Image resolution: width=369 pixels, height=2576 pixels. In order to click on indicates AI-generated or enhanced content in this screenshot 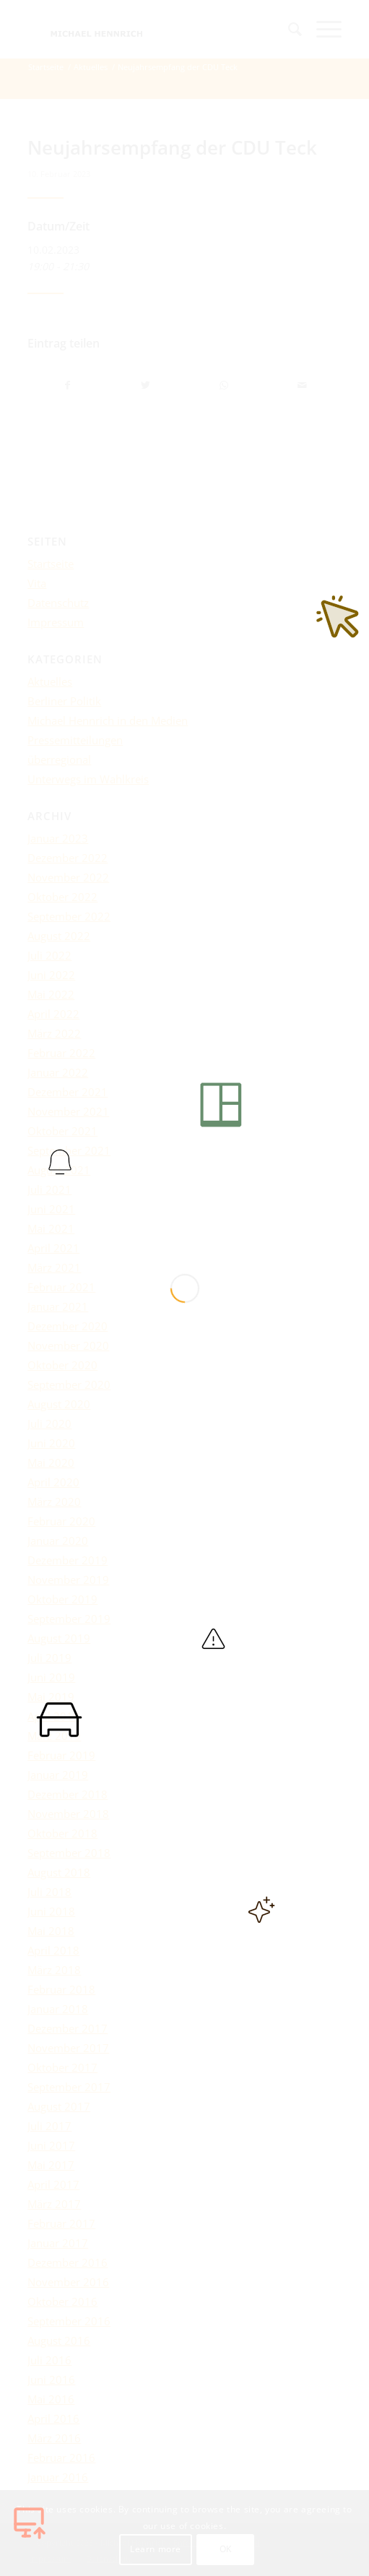, I will do `click(261, 1910)`.